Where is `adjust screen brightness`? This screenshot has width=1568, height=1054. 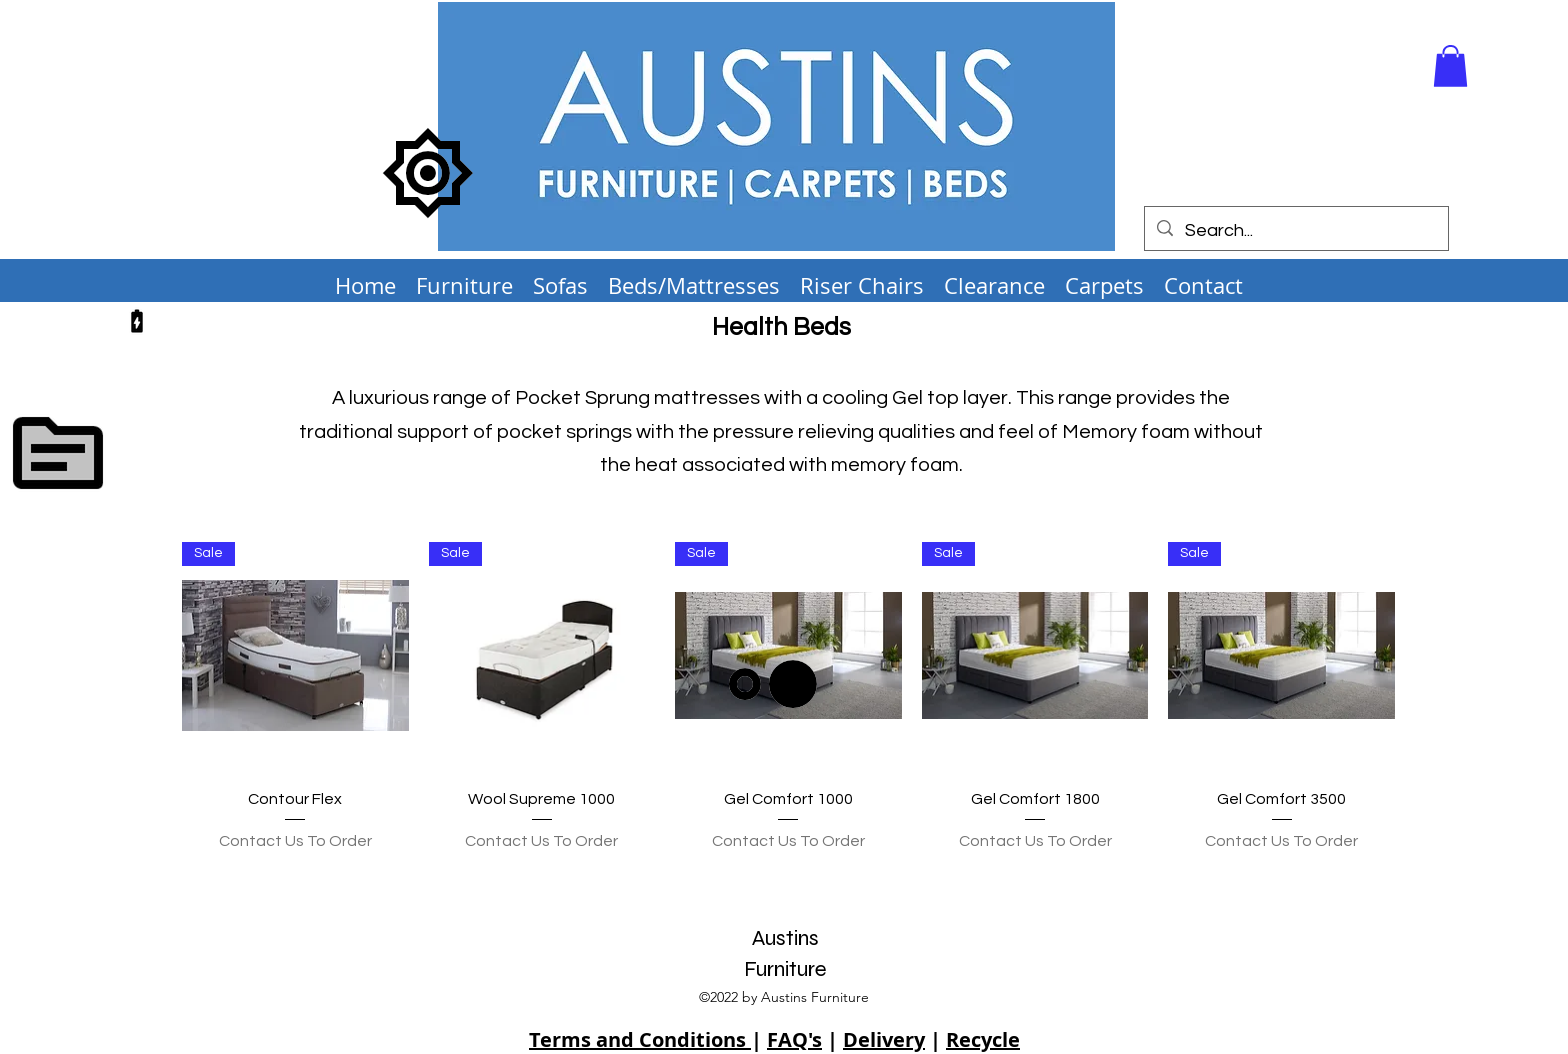 adjust screen brightness is located at coordinates (428, 173).